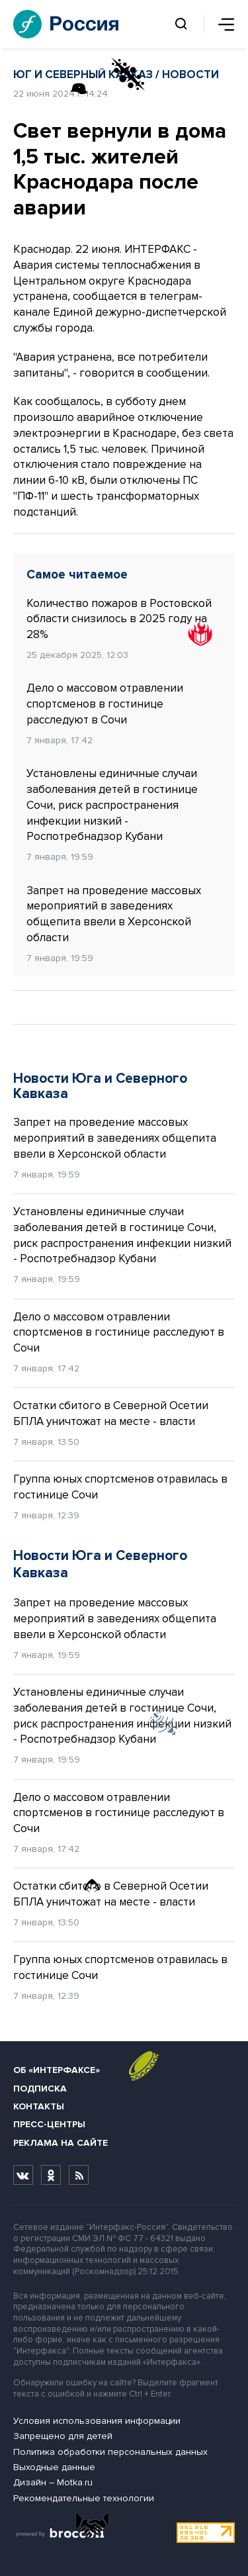 The image size is (248, 2576). What do you see at coordinates (163, 1722) in the screenshot?
I see `access satellite communication settings` at bounding box center [163, 1722].